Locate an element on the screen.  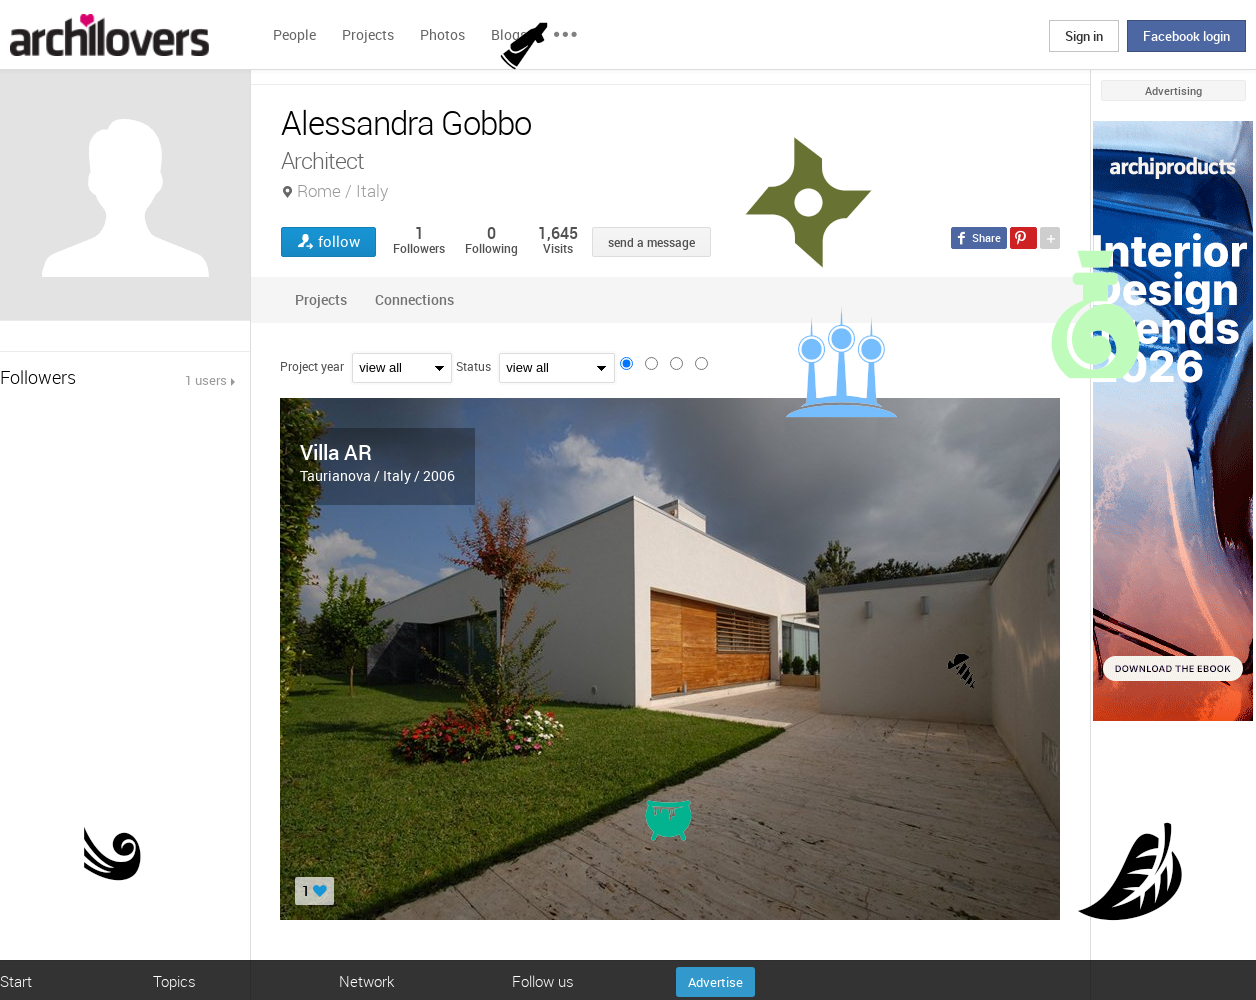
access potion or elixir inventory is located at coordinates (1095, 314).